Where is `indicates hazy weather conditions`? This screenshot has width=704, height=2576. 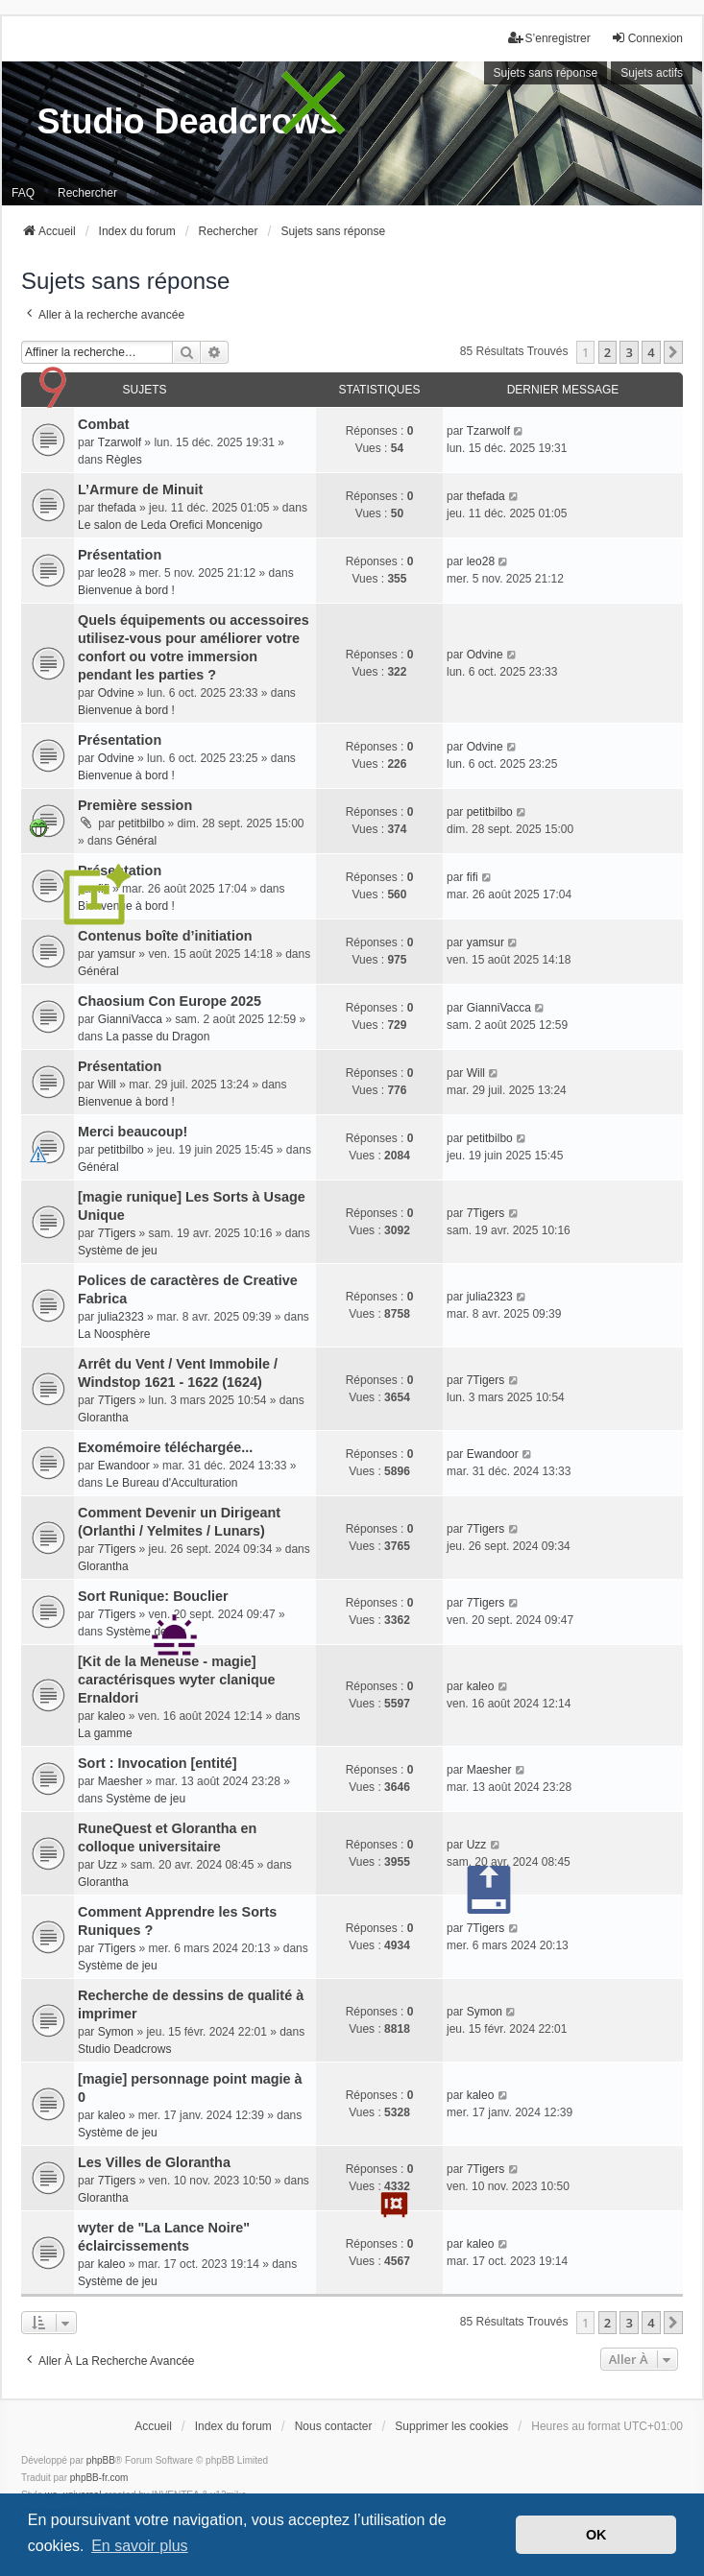 indicates hazy weather conditions is located at coordinates (174, 1636).